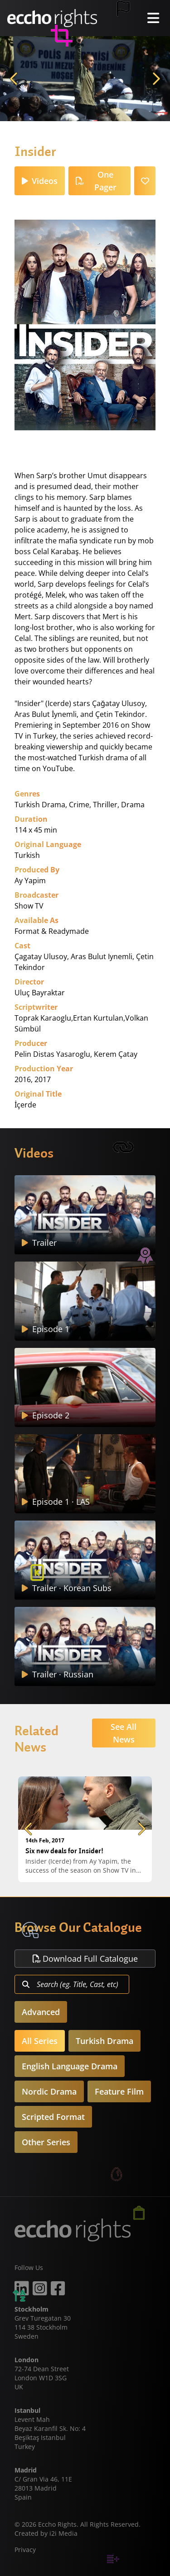 The height and width of the screenshot is (2576, 170). Describe the element at coordinates (123, 1147) in the screenshot. I see `copy or share a link` at that location.